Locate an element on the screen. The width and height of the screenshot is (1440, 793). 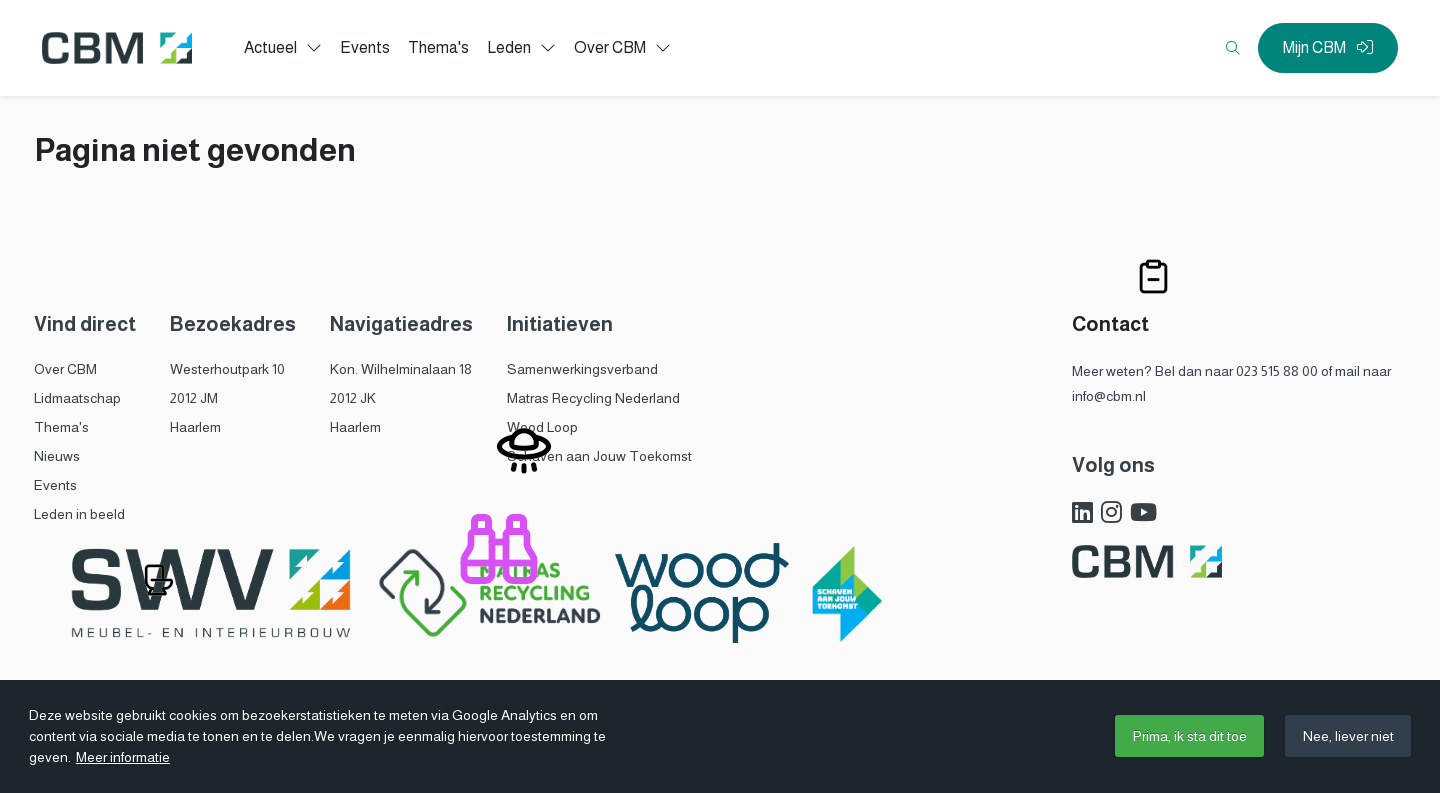
access sci-fi or space-themed content is located at coordinates (524, 450).